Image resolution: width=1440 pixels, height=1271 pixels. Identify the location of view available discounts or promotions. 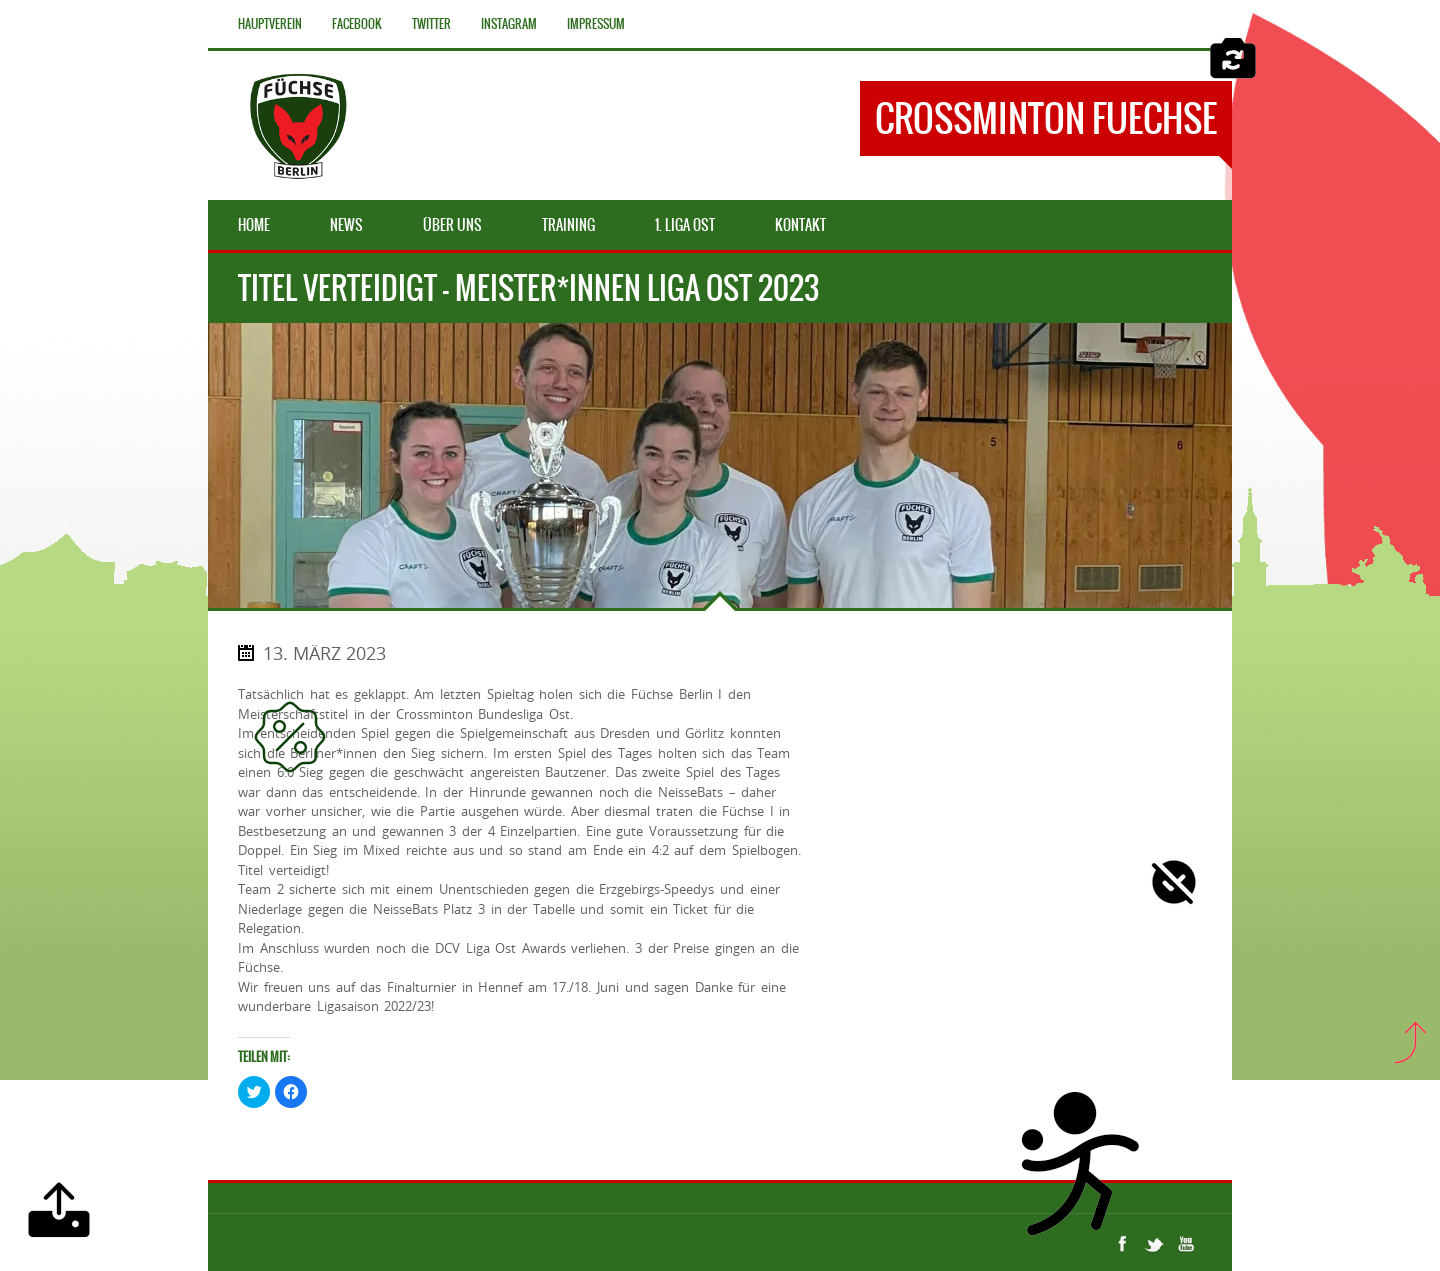
(290, 737).